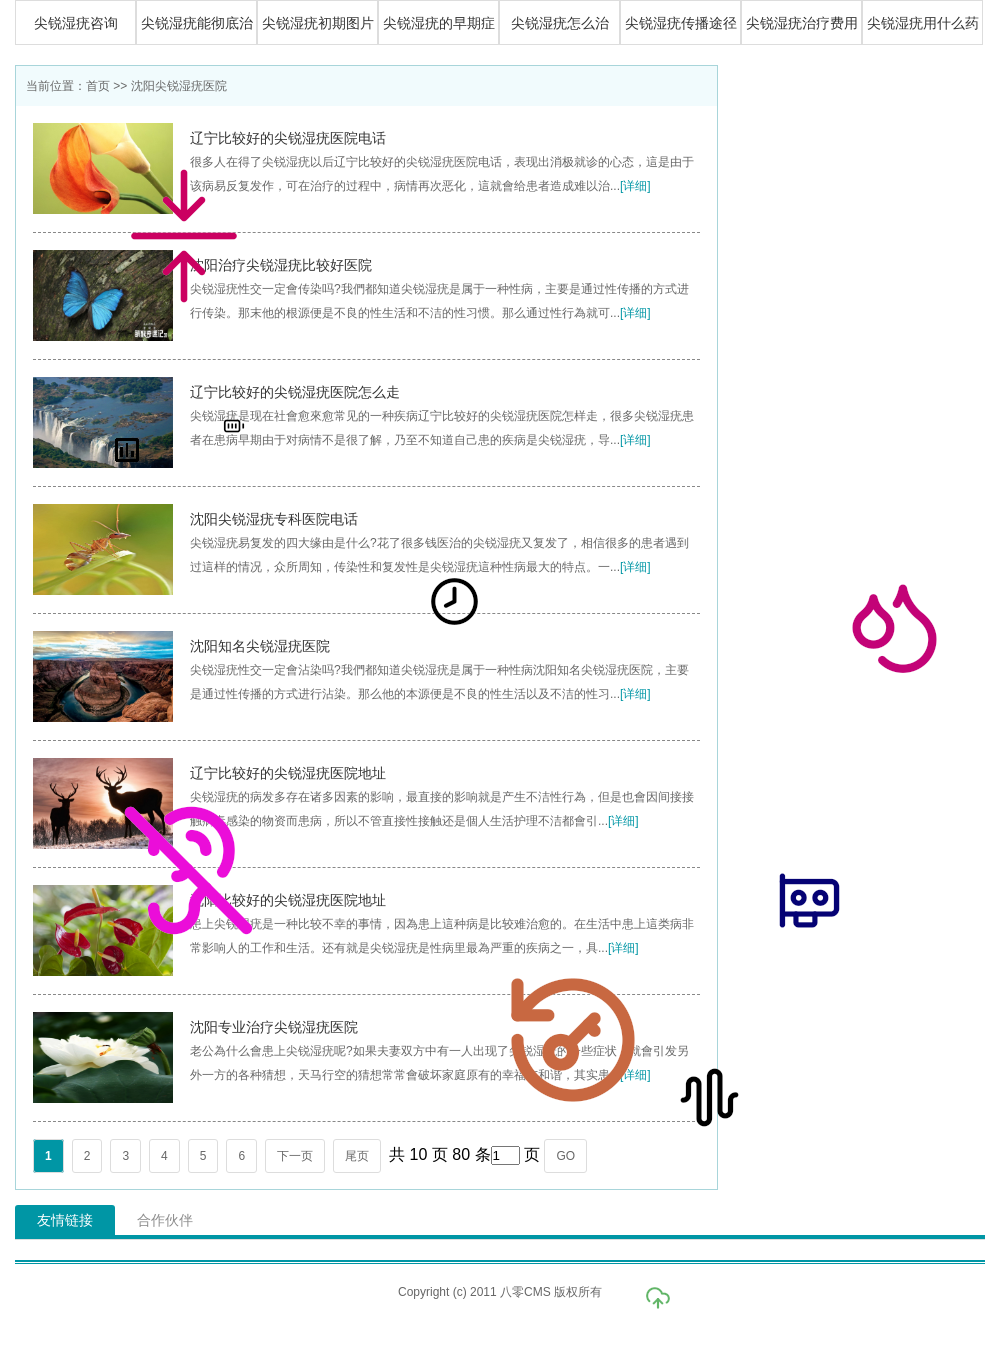 The width and height of the screenshot is (1000, 1348). What do you see at coordinates (127, 450) in the screenshot?
I see `view poll results` at bounding box center [127, 450].